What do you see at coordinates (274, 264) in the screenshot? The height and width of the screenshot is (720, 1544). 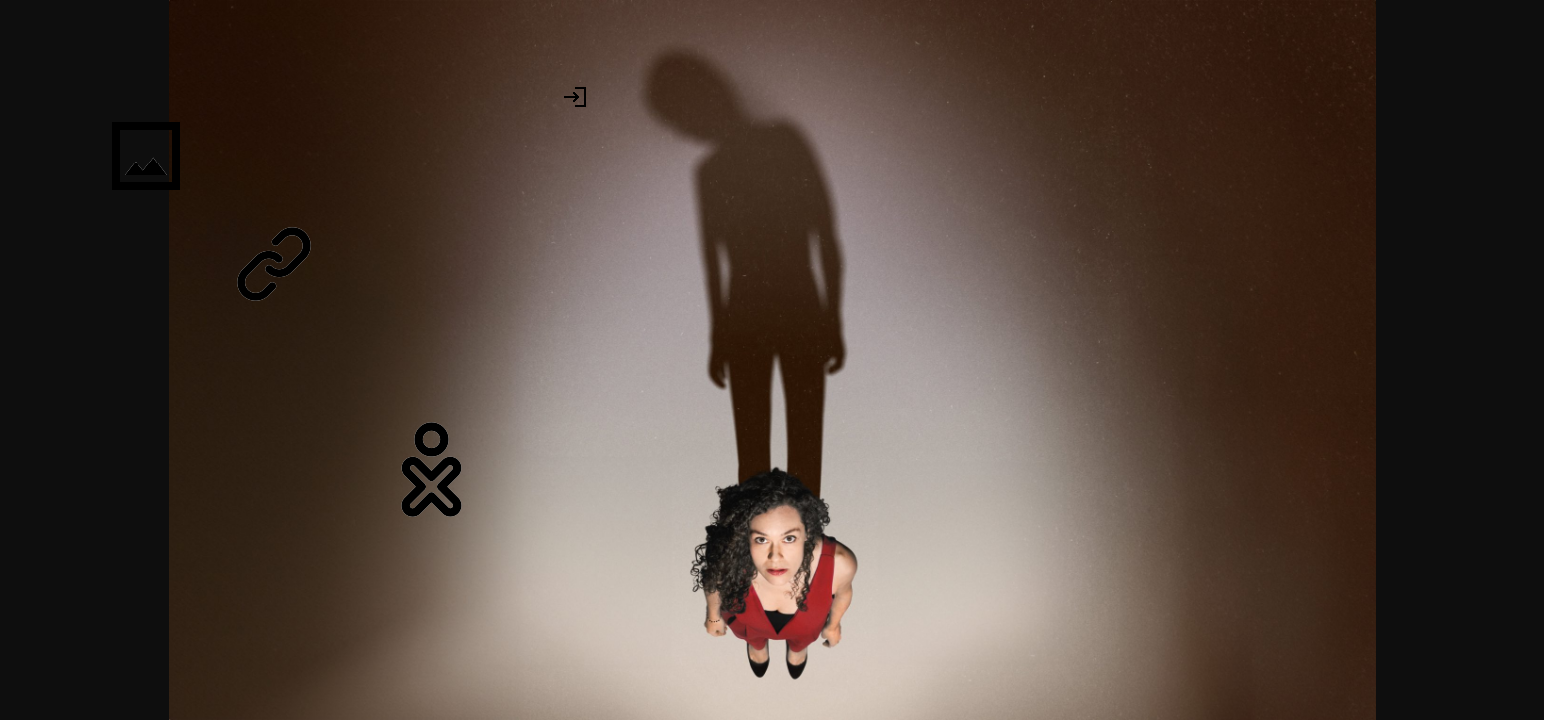 I see `copy or share a link` at bounding box center [274, 264].